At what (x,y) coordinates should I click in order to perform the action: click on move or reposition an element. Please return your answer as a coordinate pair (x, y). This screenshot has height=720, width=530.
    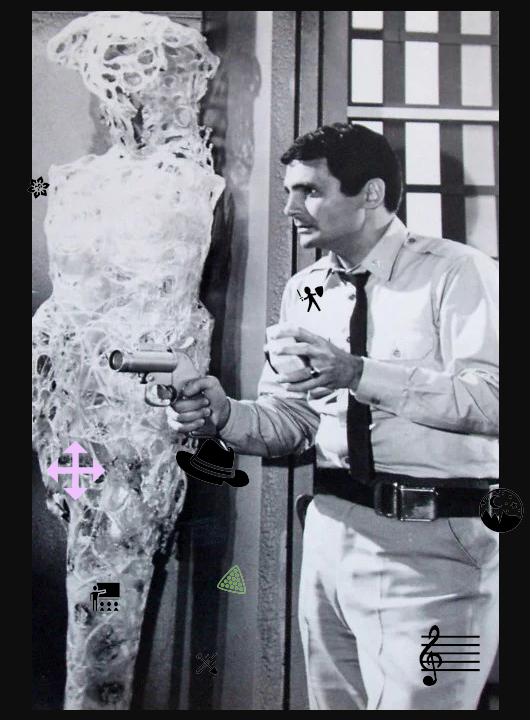
    Looking at the image, I should click on (75, 470).